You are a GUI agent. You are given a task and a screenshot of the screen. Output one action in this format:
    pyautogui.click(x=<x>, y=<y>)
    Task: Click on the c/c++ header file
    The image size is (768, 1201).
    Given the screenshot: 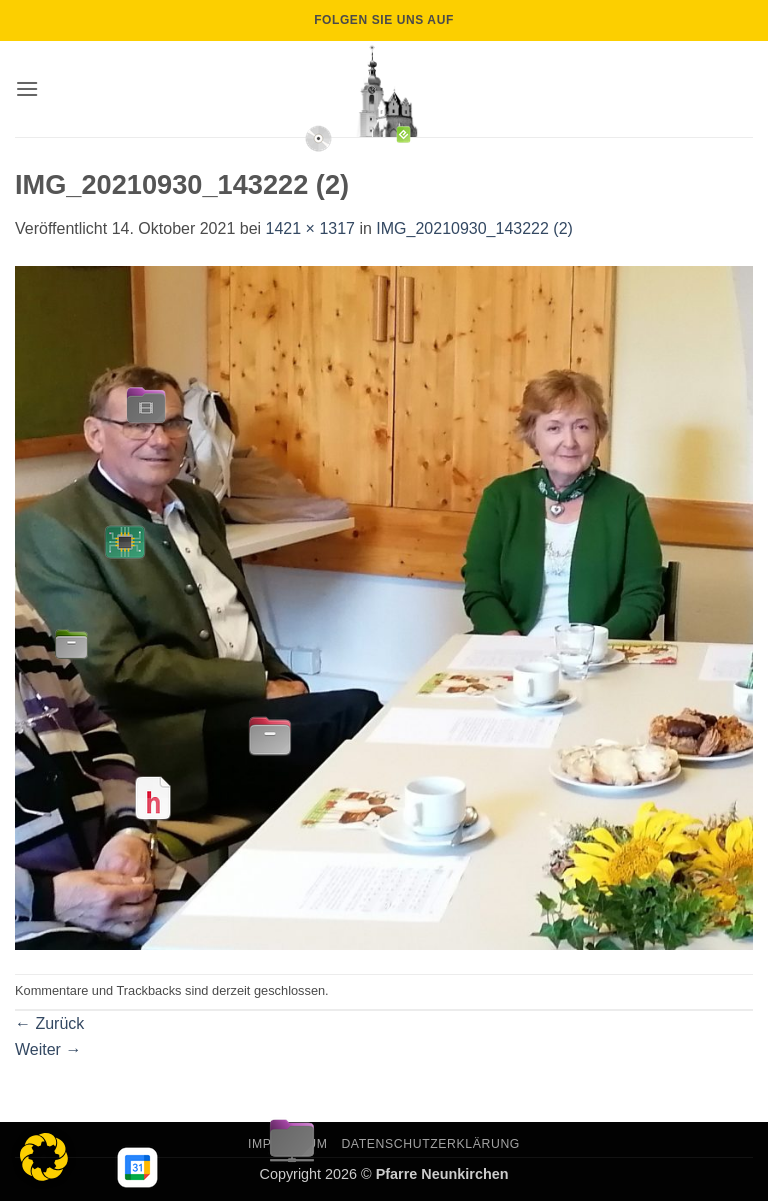 What is the action you would take?
    pyautogui.click(x=153, y=798)
    